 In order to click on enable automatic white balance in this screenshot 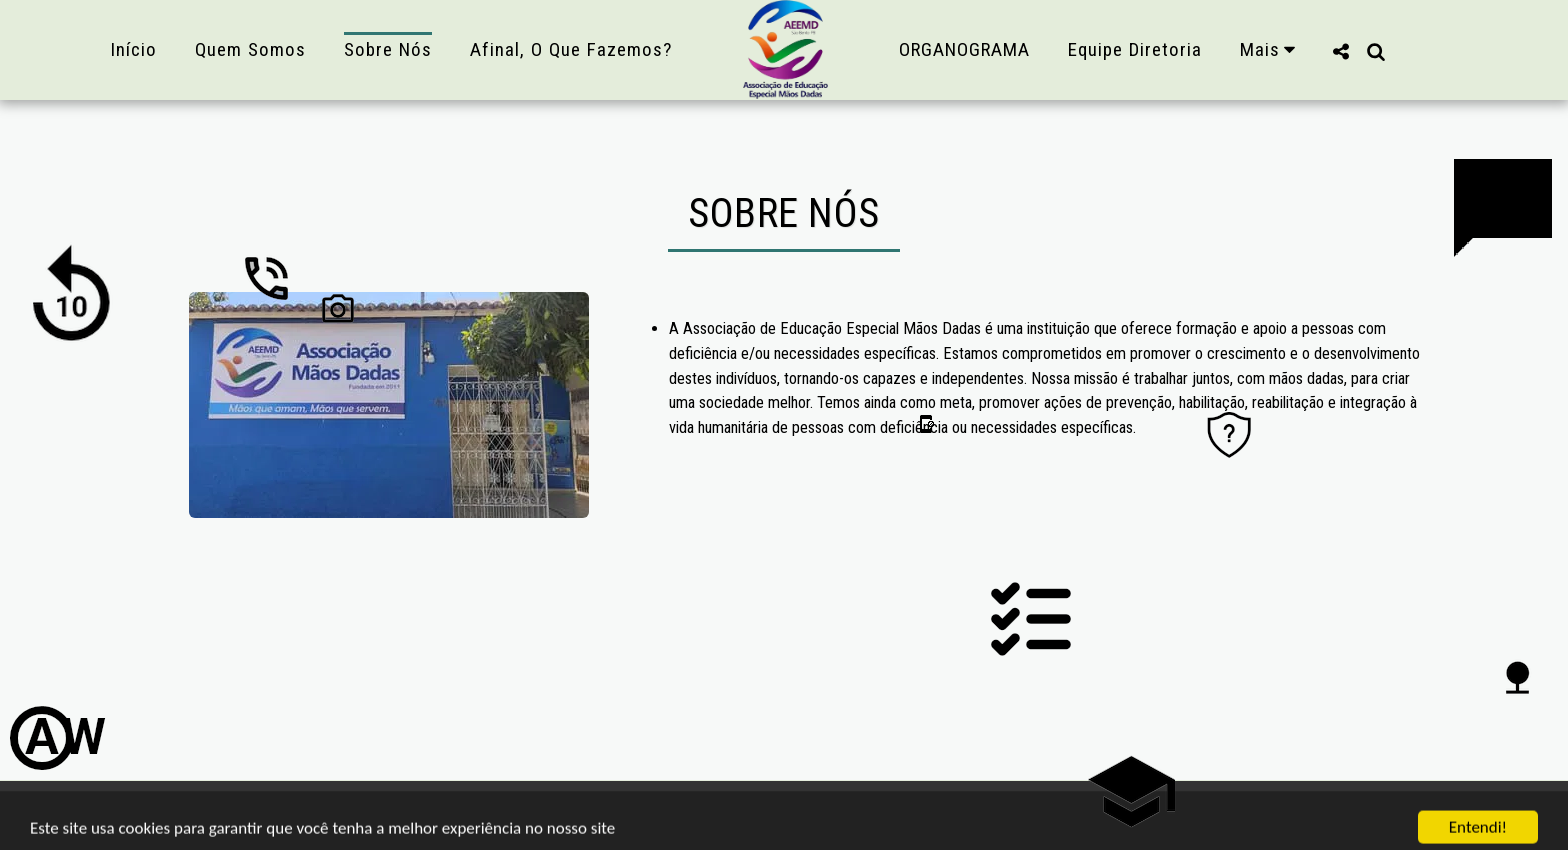, I will do `click(58, 738)`.